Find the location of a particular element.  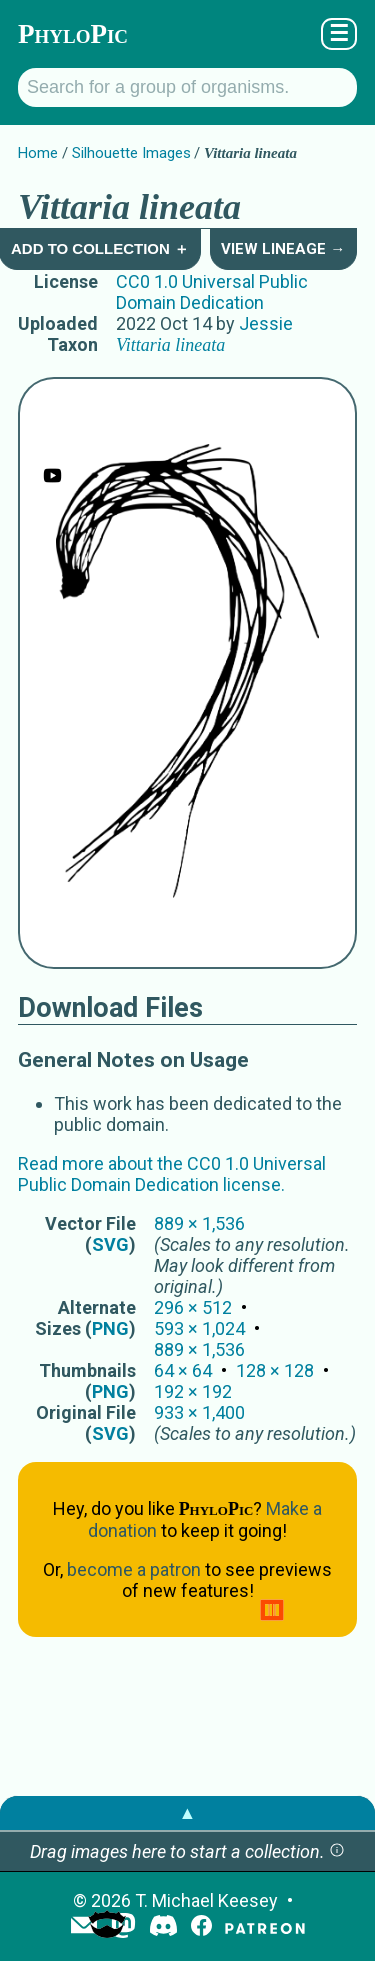

scan a barcode or QR code is located at coordinates (272, 1610).